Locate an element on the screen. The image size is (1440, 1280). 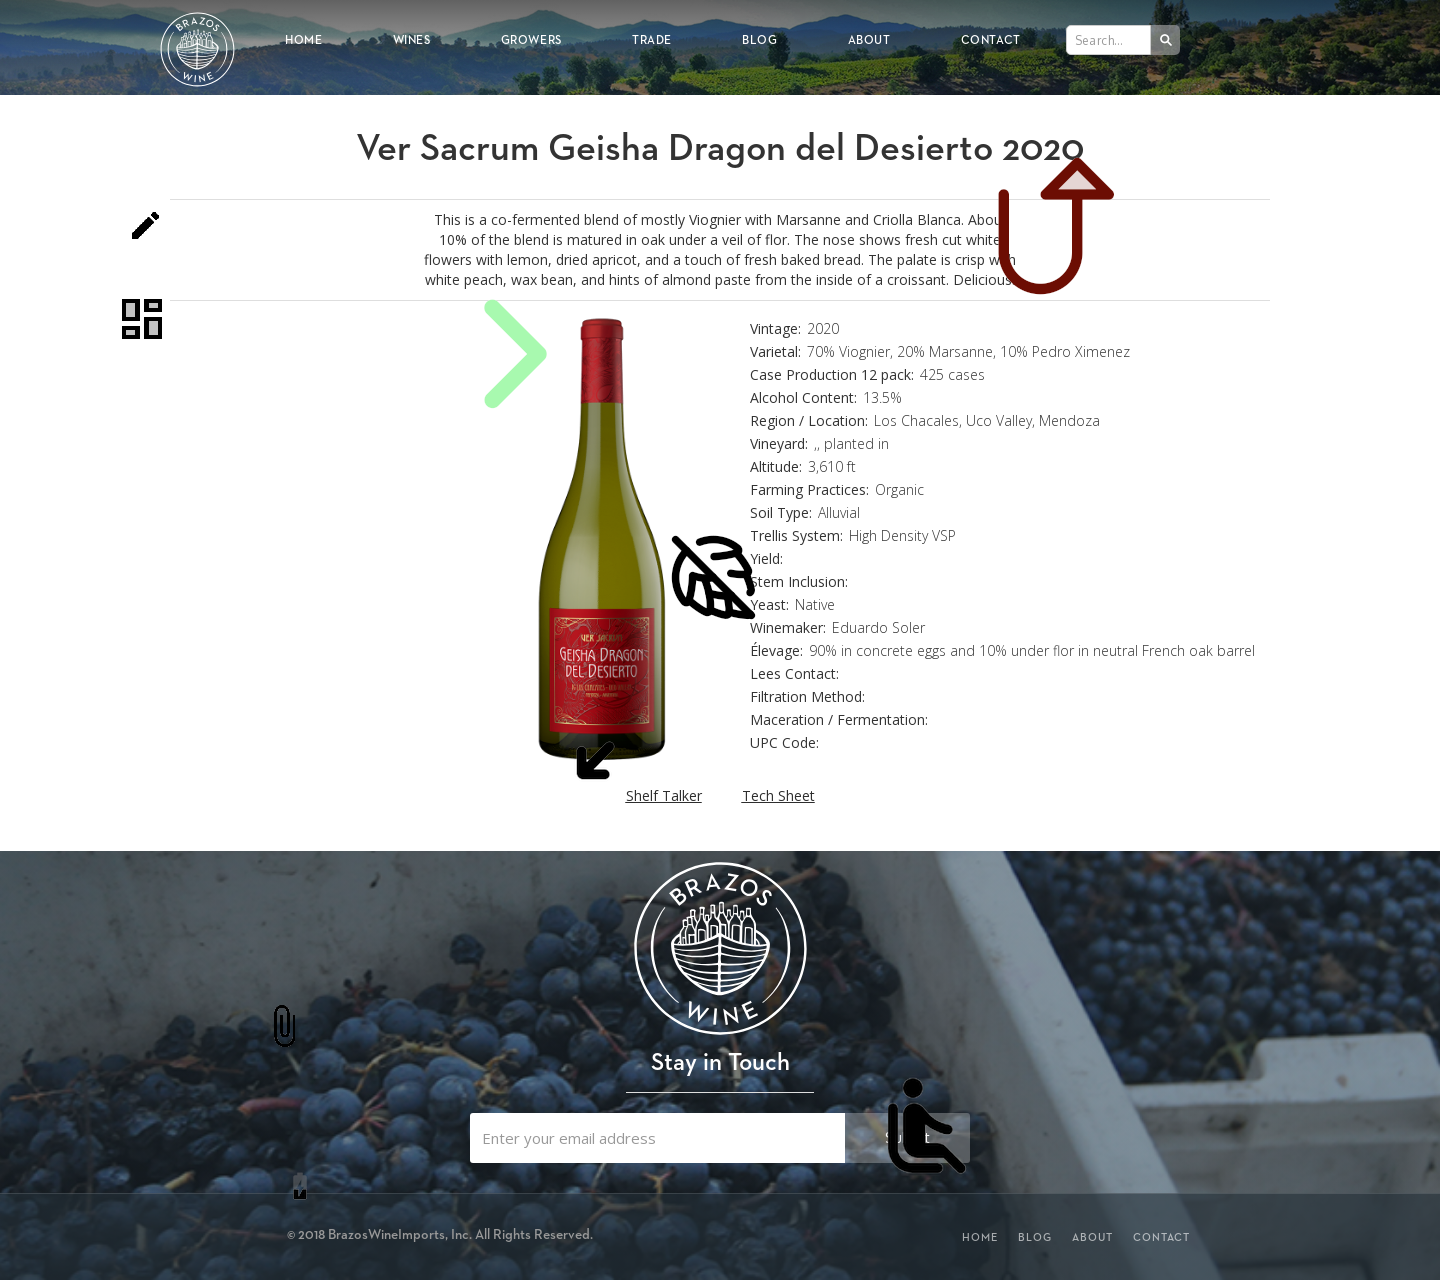
indicates seat recline is available is located at coordinates (928, 1128).